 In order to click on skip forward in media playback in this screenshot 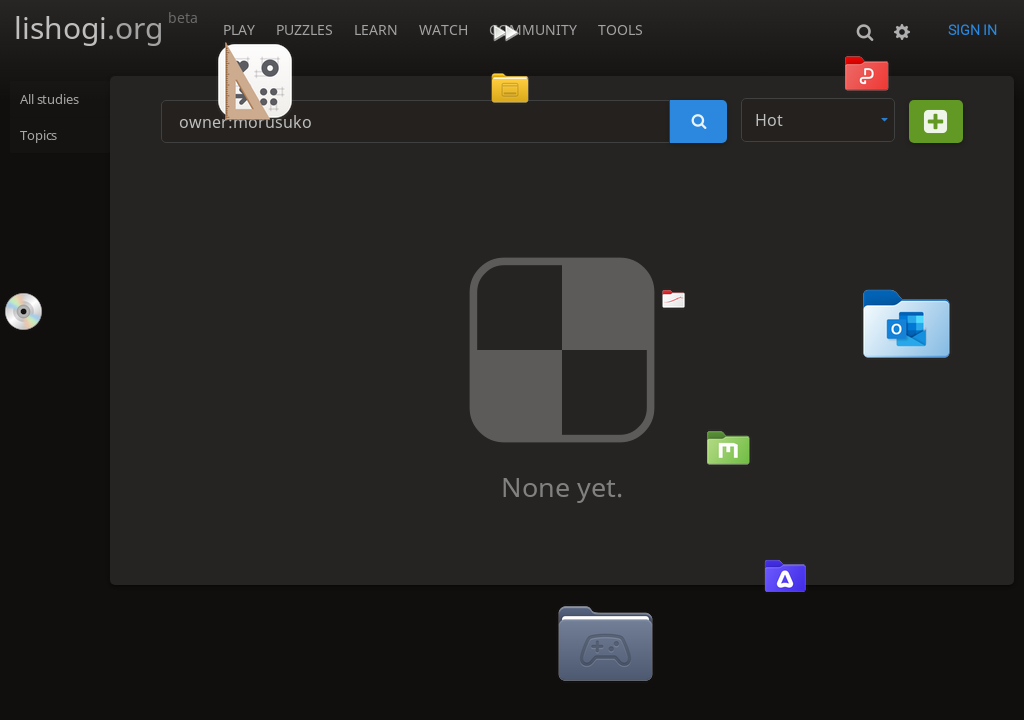, I will do `click(505, 32)`.